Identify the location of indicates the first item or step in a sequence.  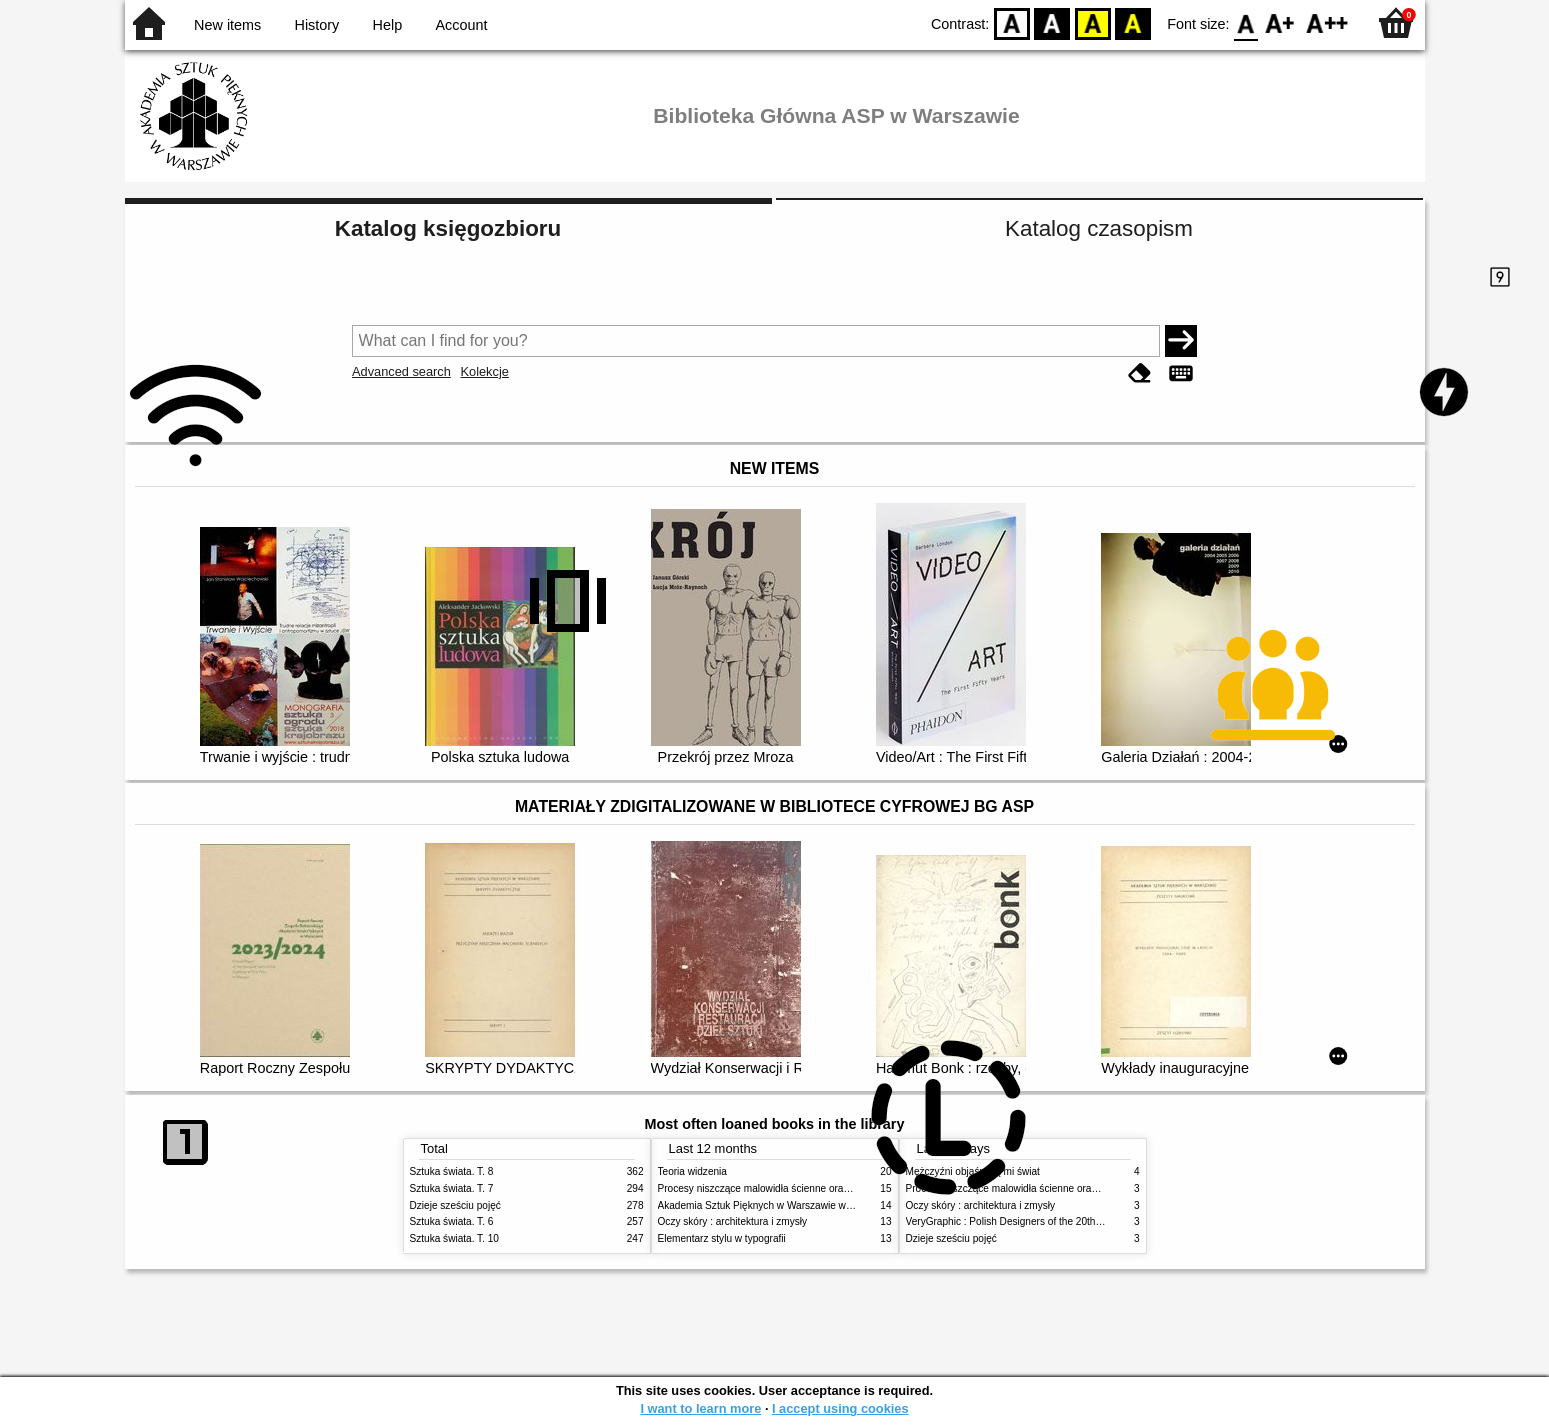
(185, 1142).